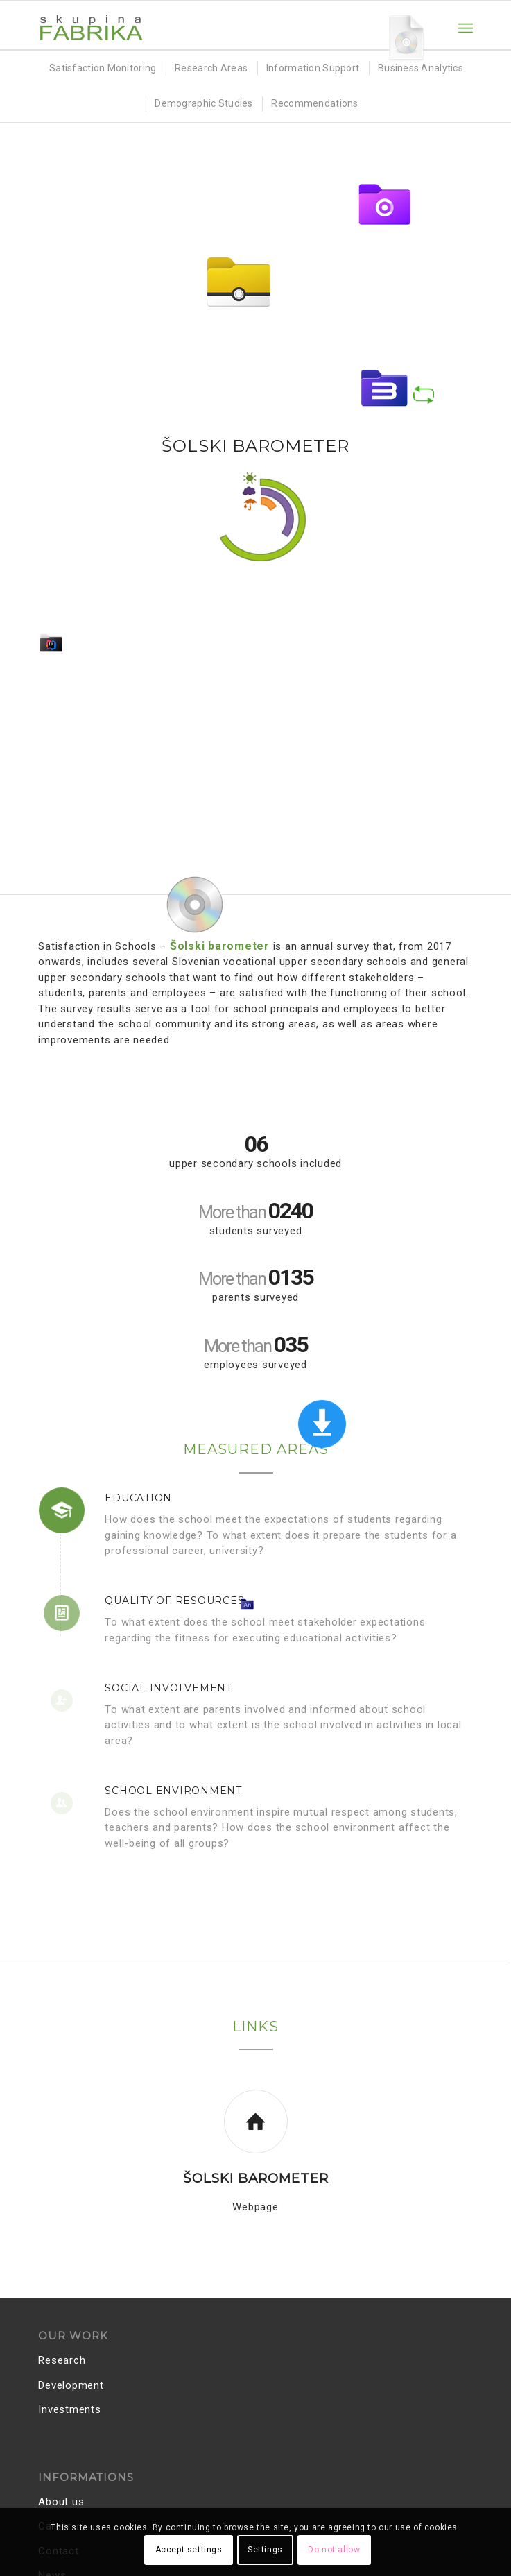 Image resolution: width=511 pixels, height=2576 pixels. Describe the element at coordinates (384, 389) in the screenshot. I see `rpcs3 emulator folder` at that location.